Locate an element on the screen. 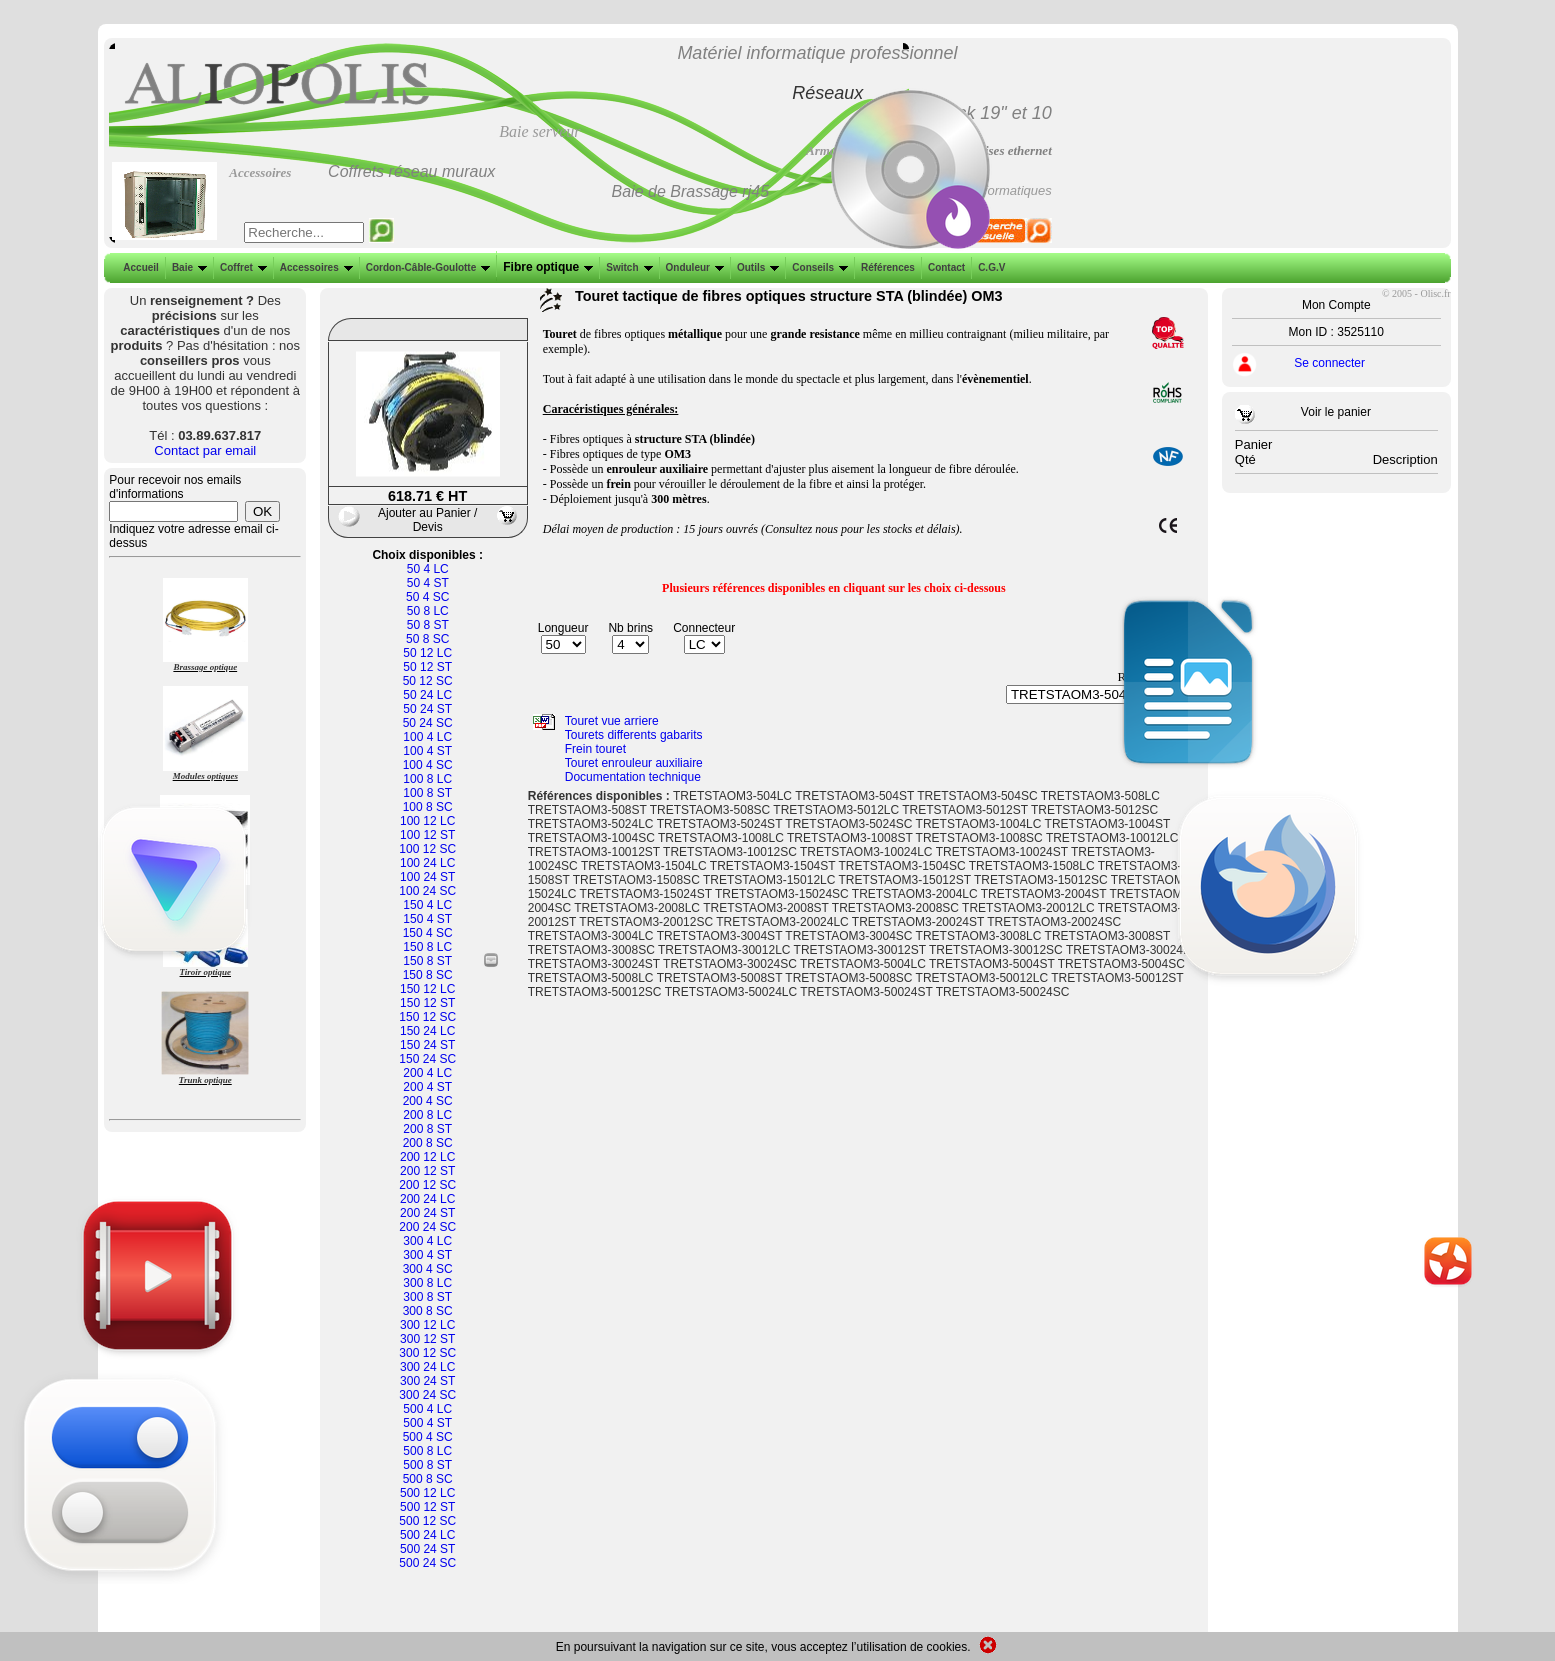 The width and height of the screenshot is (1555, 1661). launch ProtonVPN application is located at coordinates (174, 882).